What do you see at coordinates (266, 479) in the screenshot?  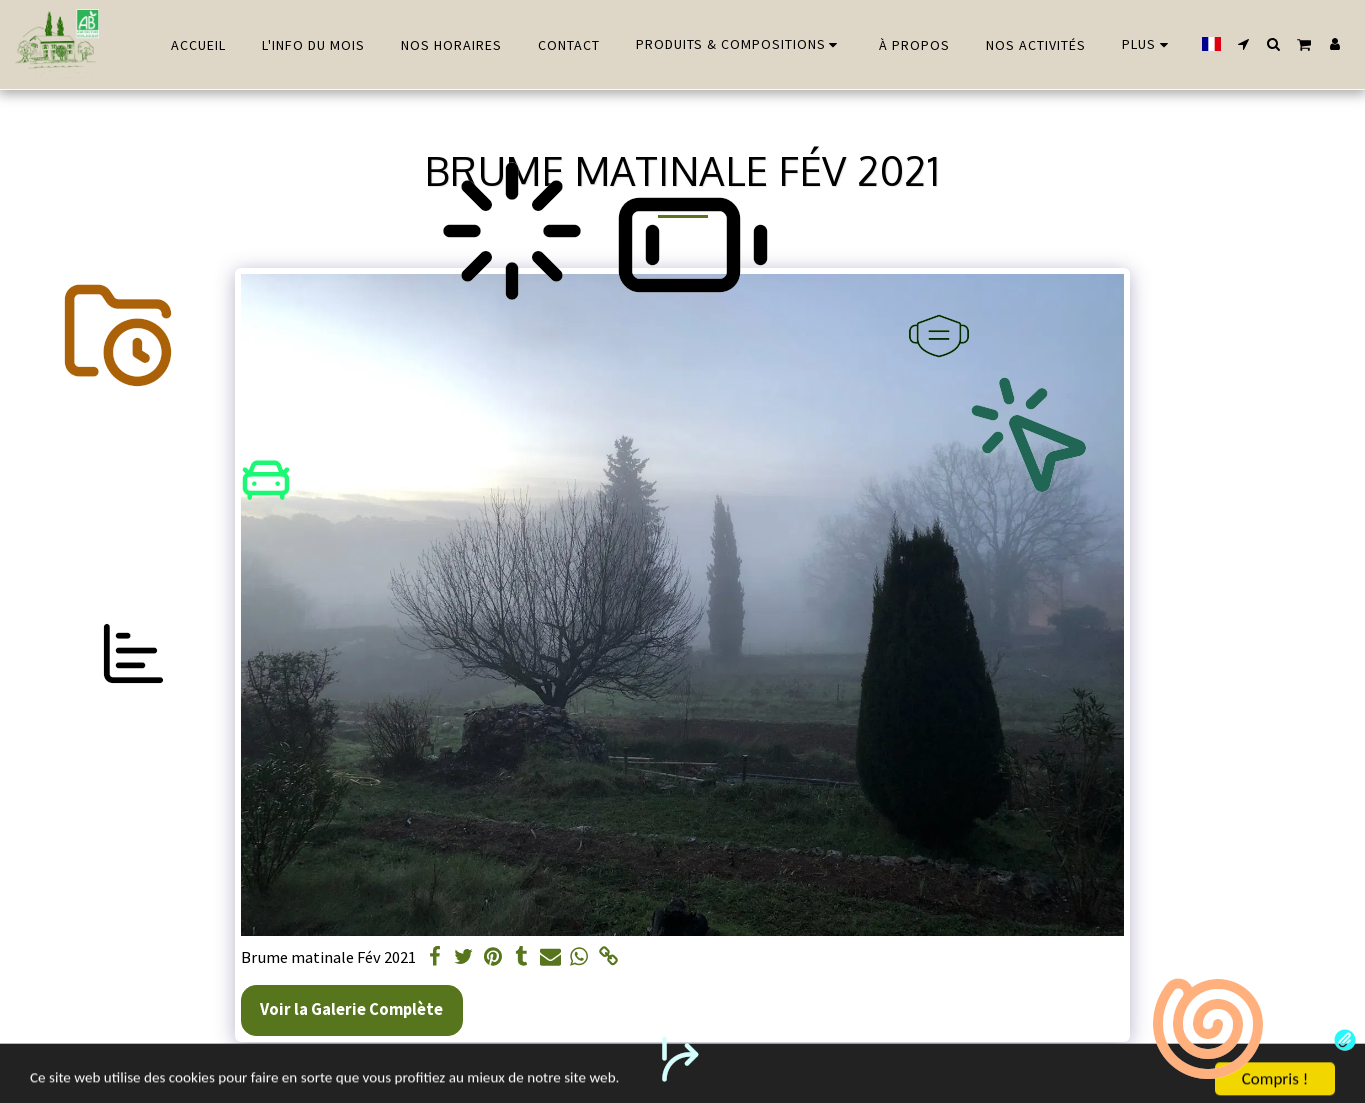 I see `access vehicle or car-related settings` at bounding box center [266, 479].